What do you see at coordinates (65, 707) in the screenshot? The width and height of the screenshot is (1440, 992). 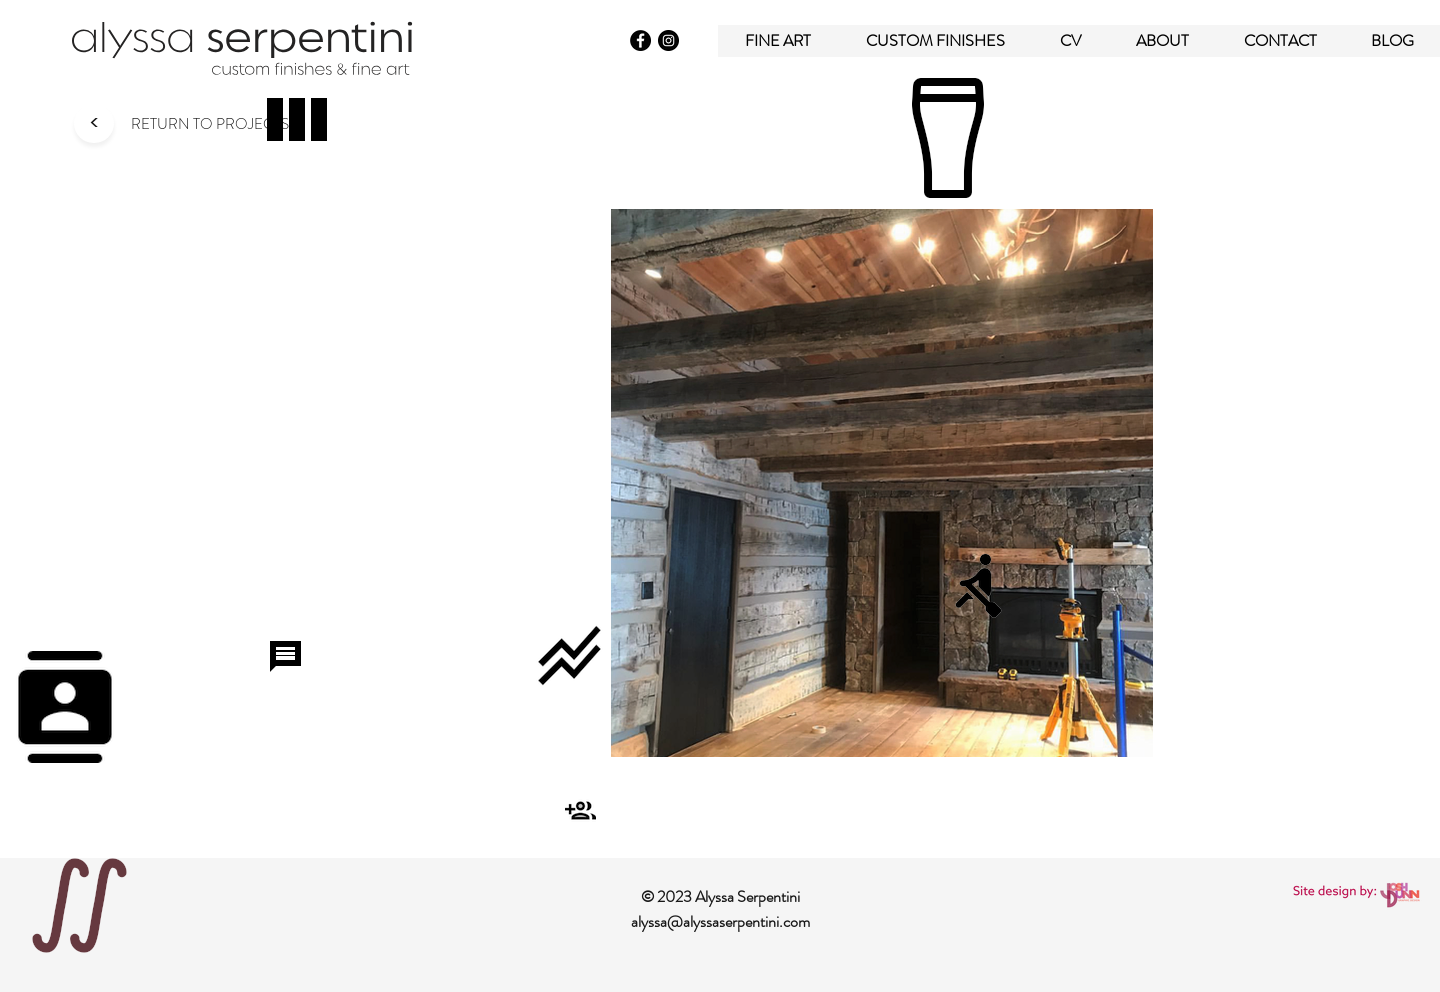 I see `access your contacts list` at bounding box center [65, 707].